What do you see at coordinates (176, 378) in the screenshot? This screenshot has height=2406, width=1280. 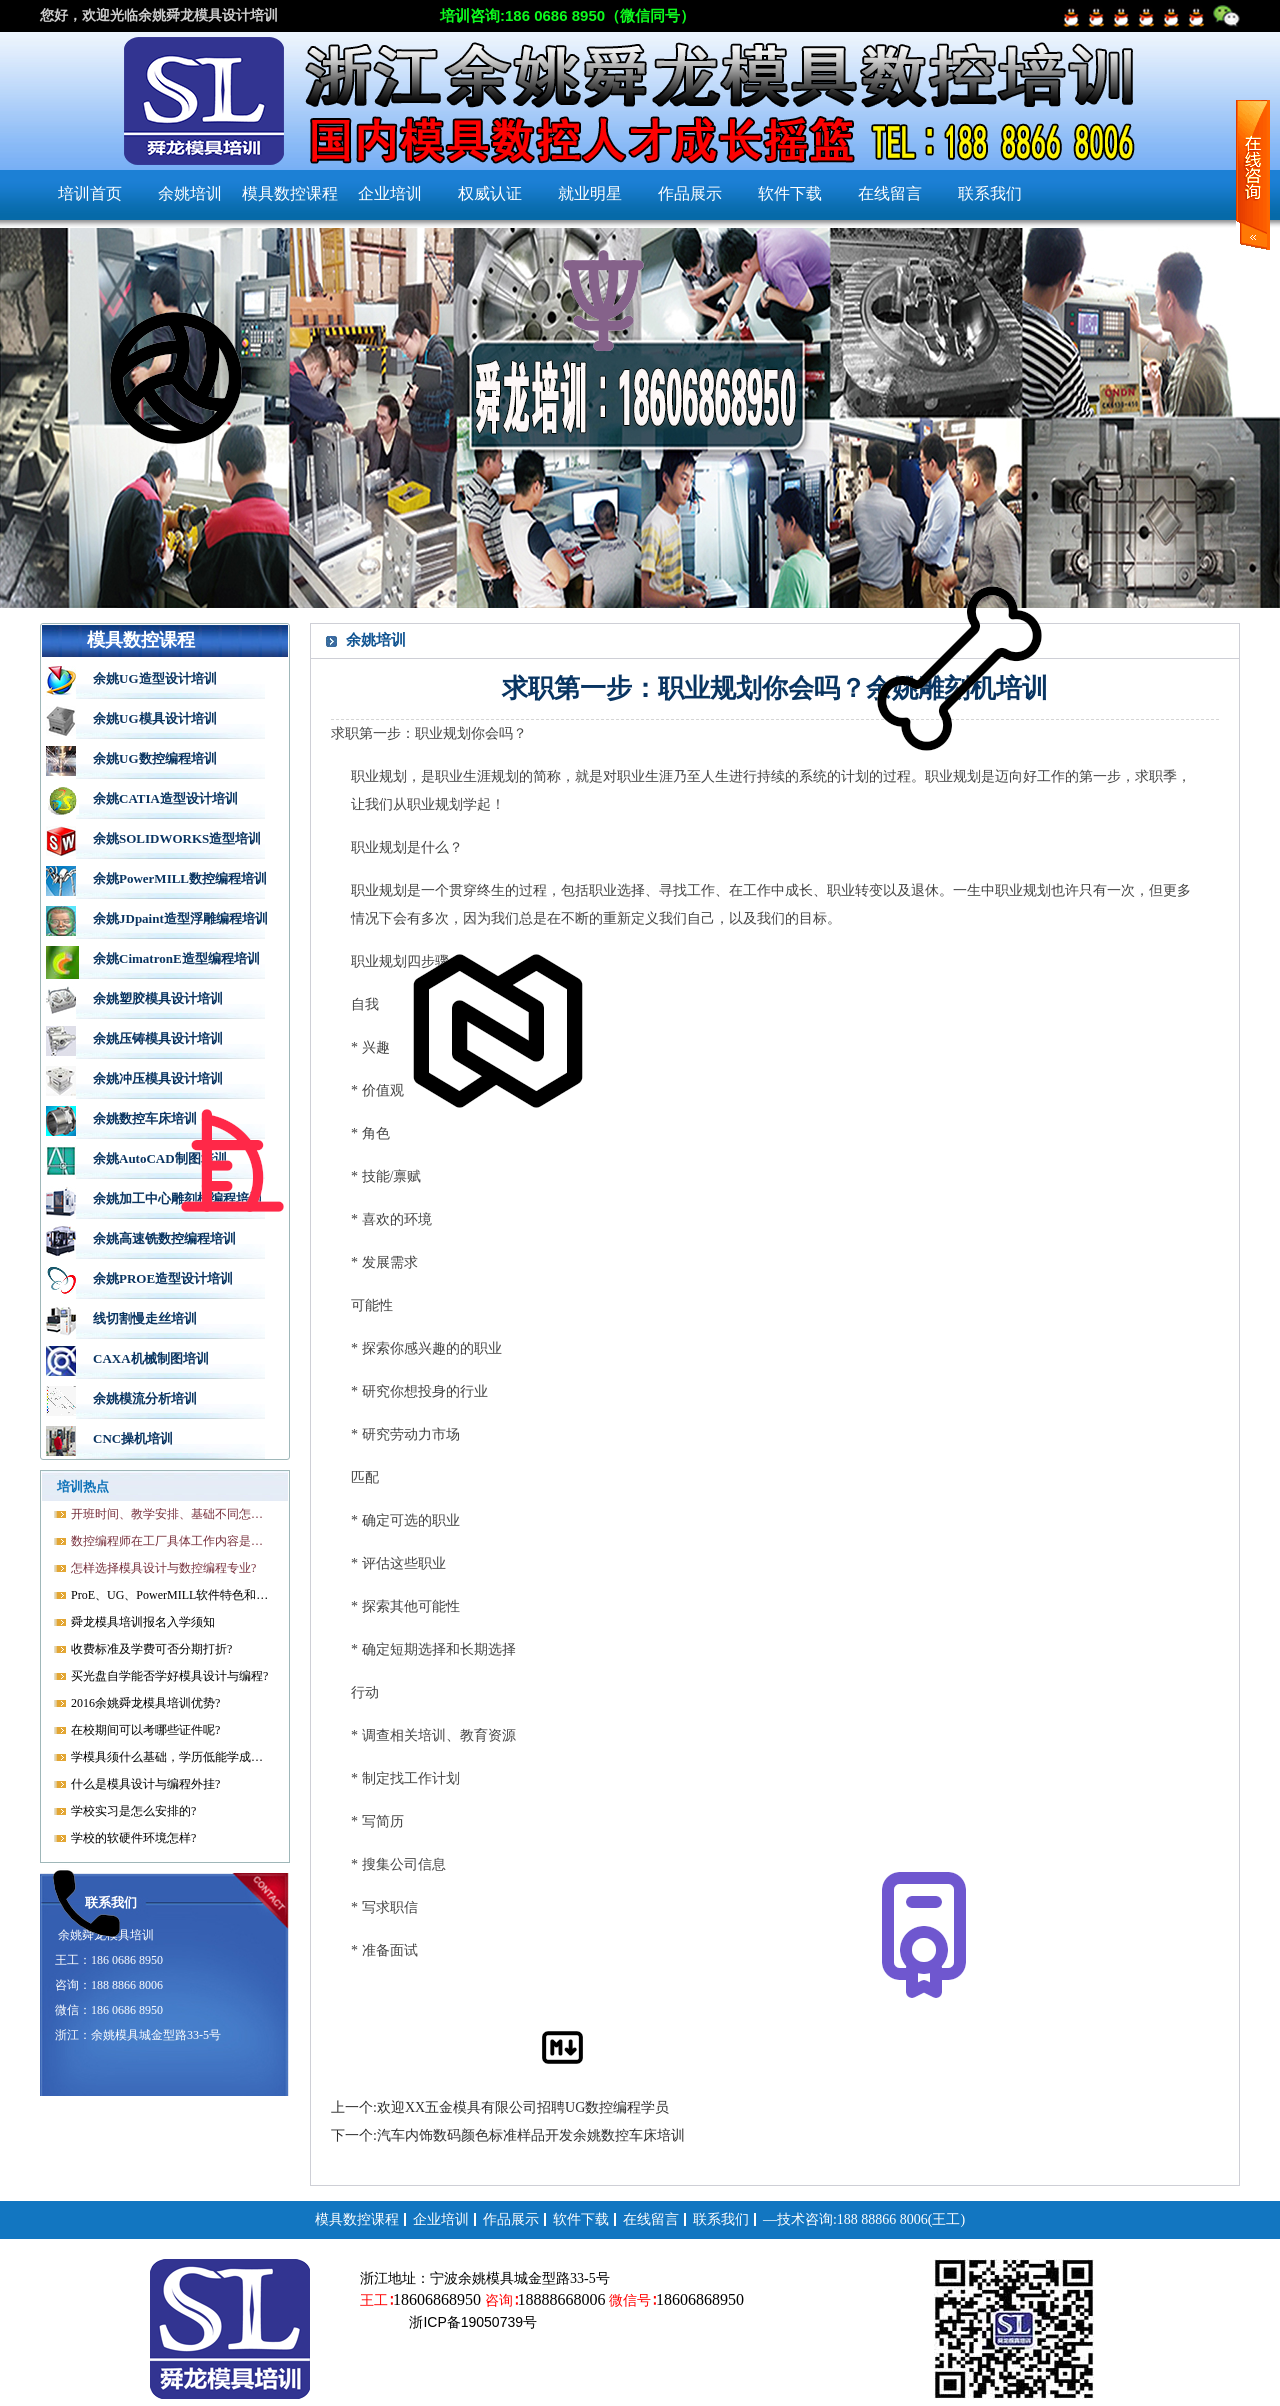 I see `access volleyball or beach sports content` at bounding box center [176, 378].